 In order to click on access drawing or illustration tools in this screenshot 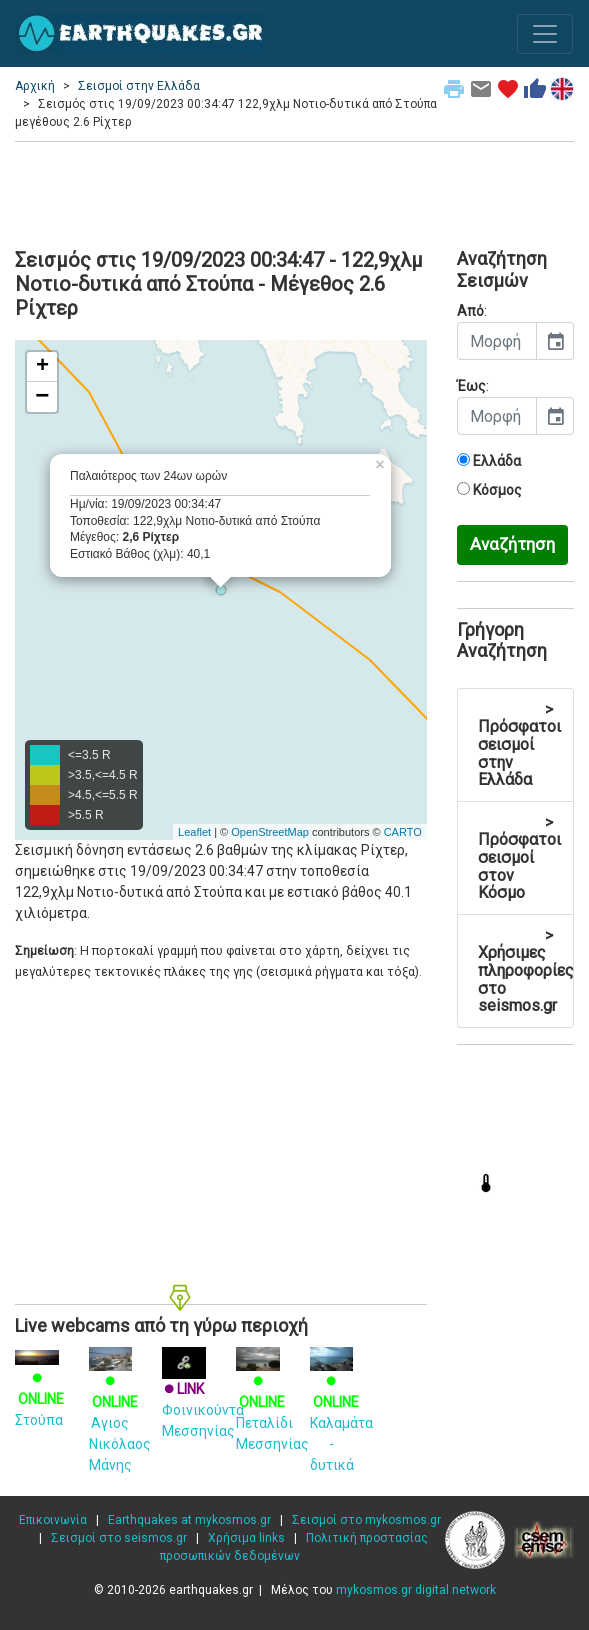, I will do `click(180, 1297)`.